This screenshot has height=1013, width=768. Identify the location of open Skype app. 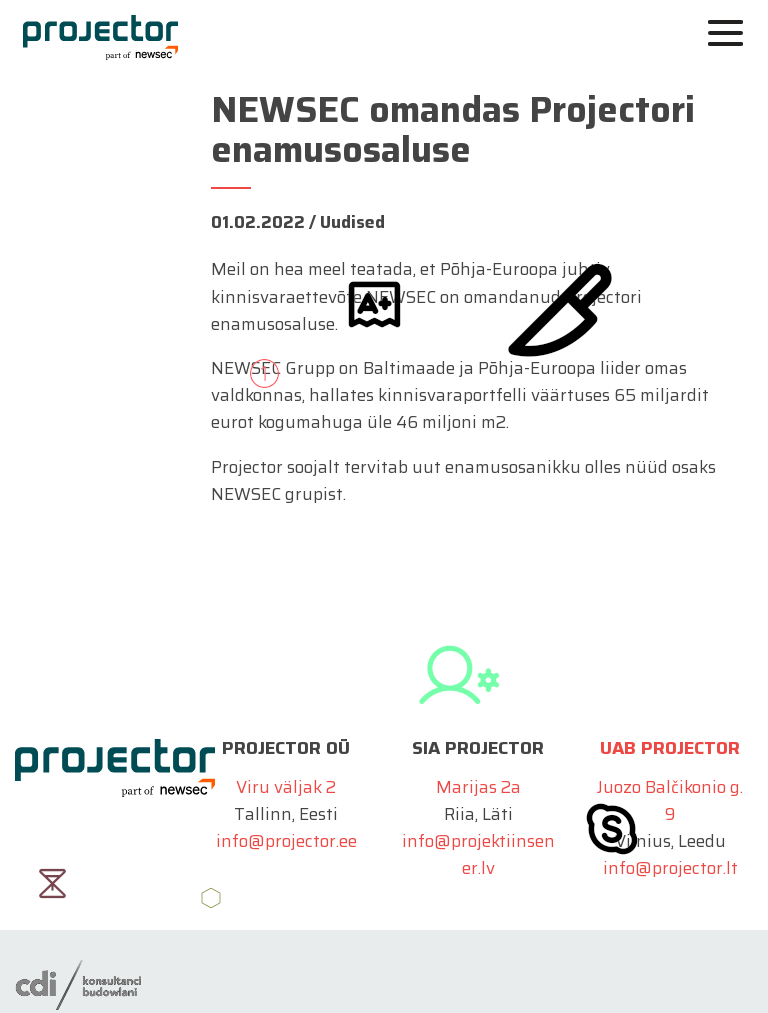
(612, 829).